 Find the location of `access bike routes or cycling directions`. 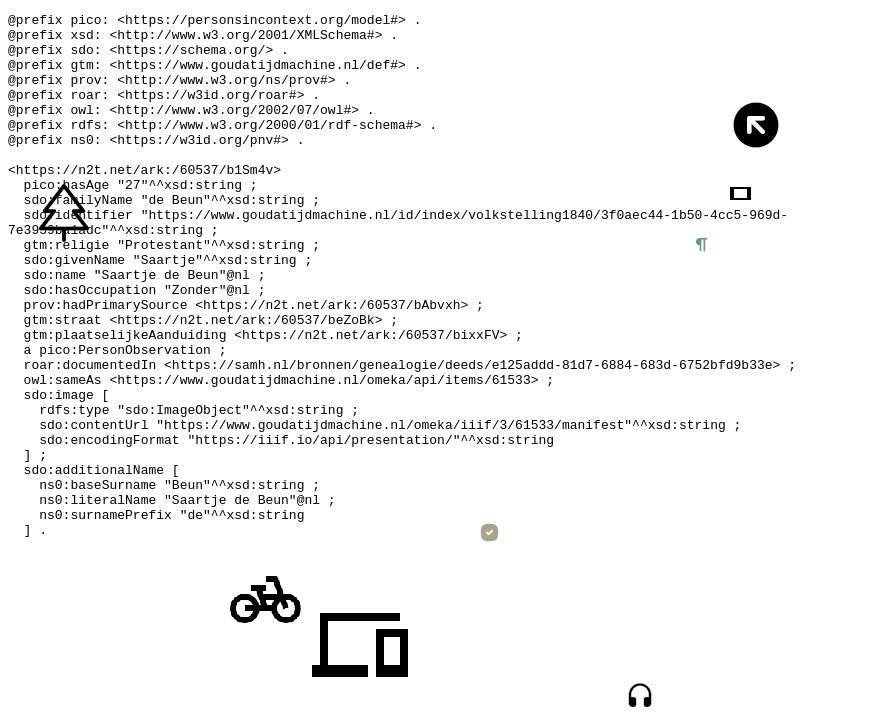

access bike routes or cycling directions is located at coordinates (265, 599).